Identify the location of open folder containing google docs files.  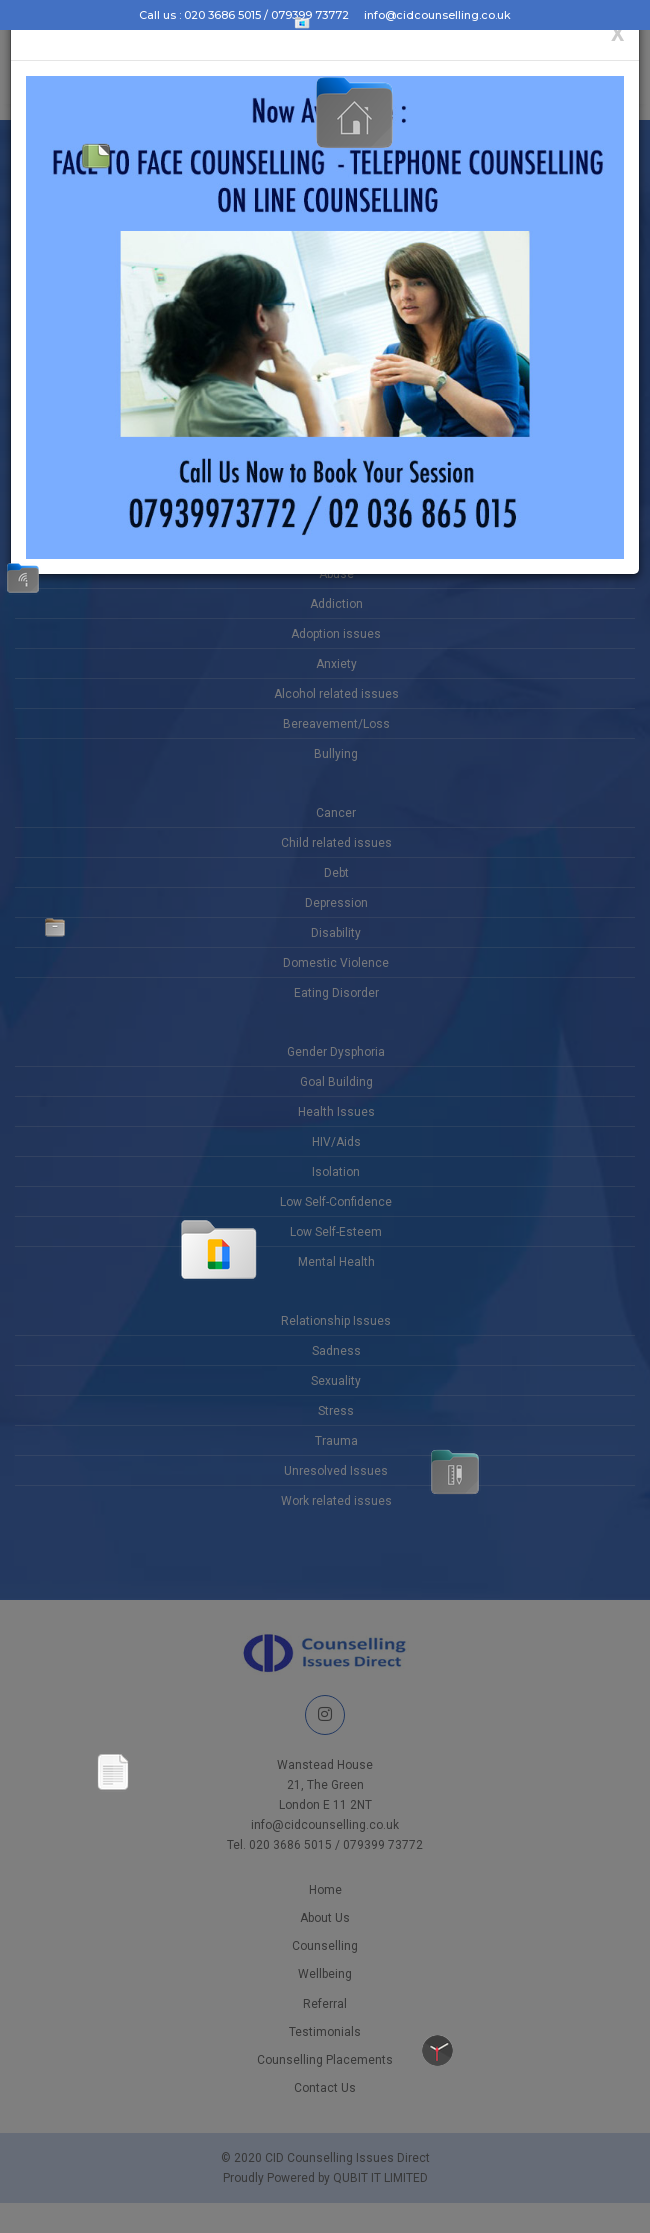
(218, 1251).